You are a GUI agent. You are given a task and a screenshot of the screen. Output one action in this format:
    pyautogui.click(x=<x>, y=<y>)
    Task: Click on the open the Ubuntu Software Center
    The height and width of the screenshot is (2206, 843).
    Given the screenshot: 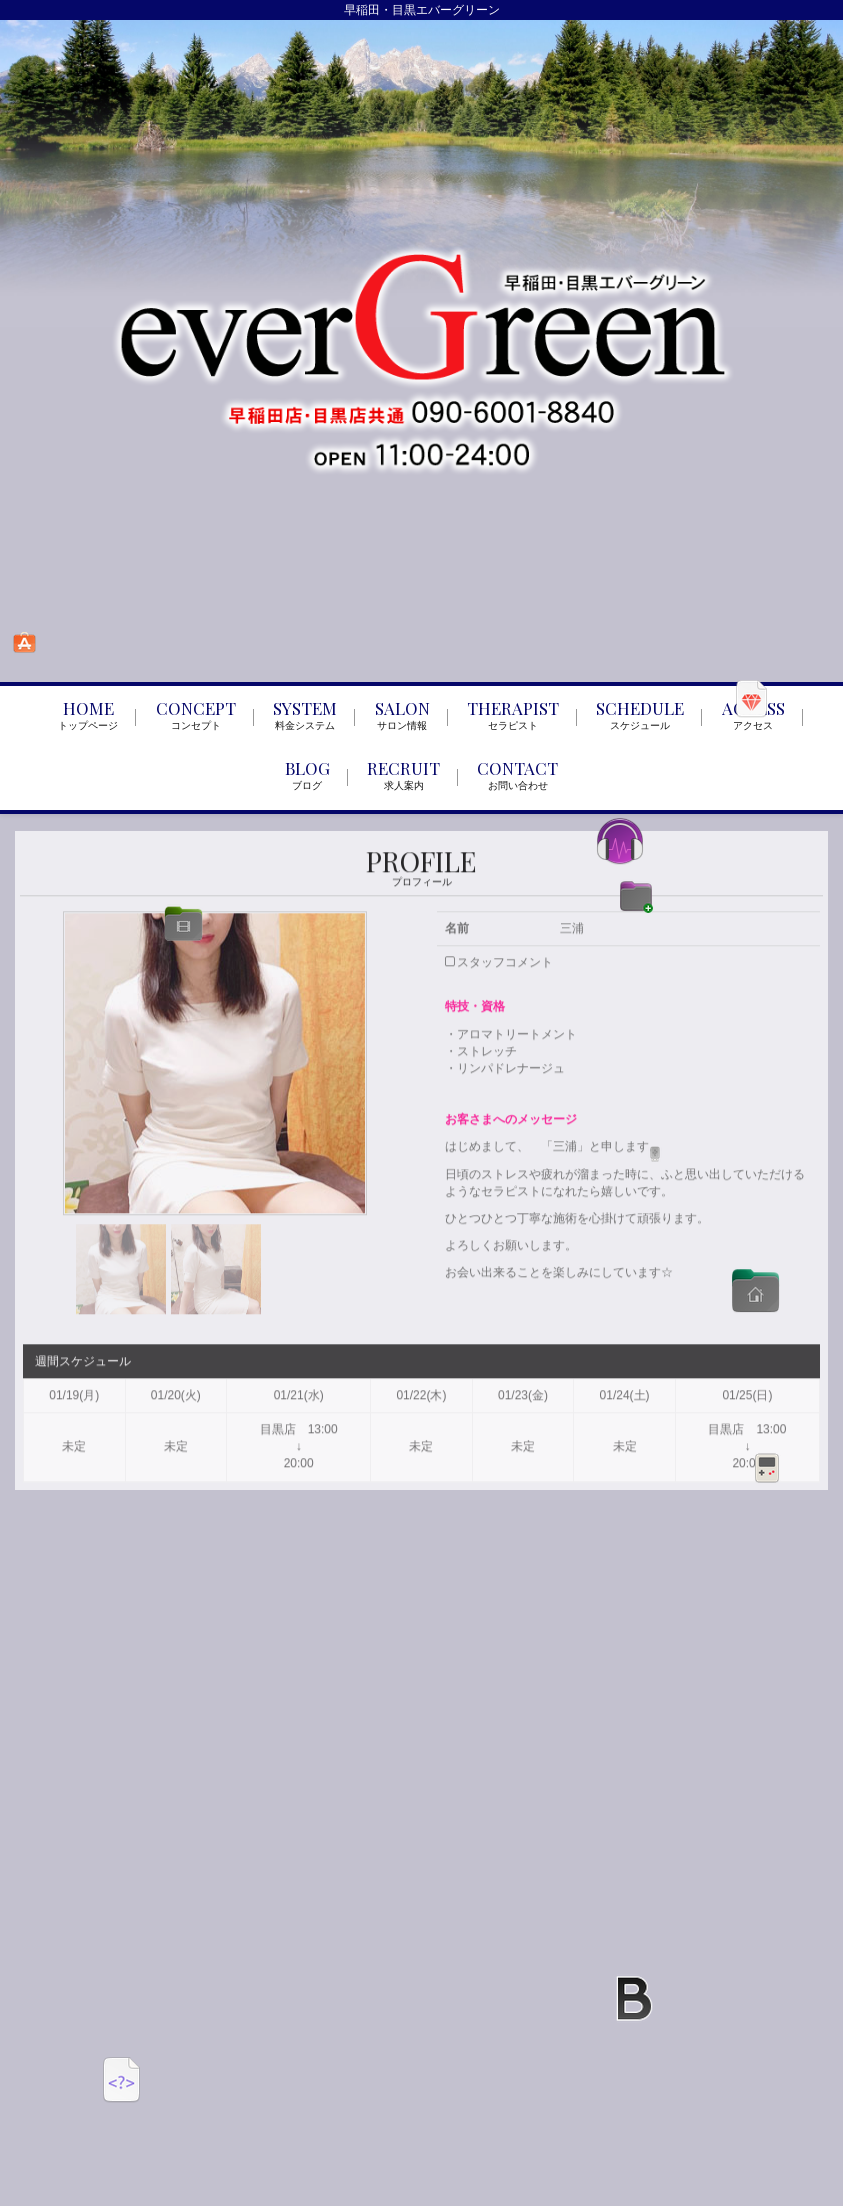 What is the action you would take?
    pyautogui.click(x=24, y=643)
    